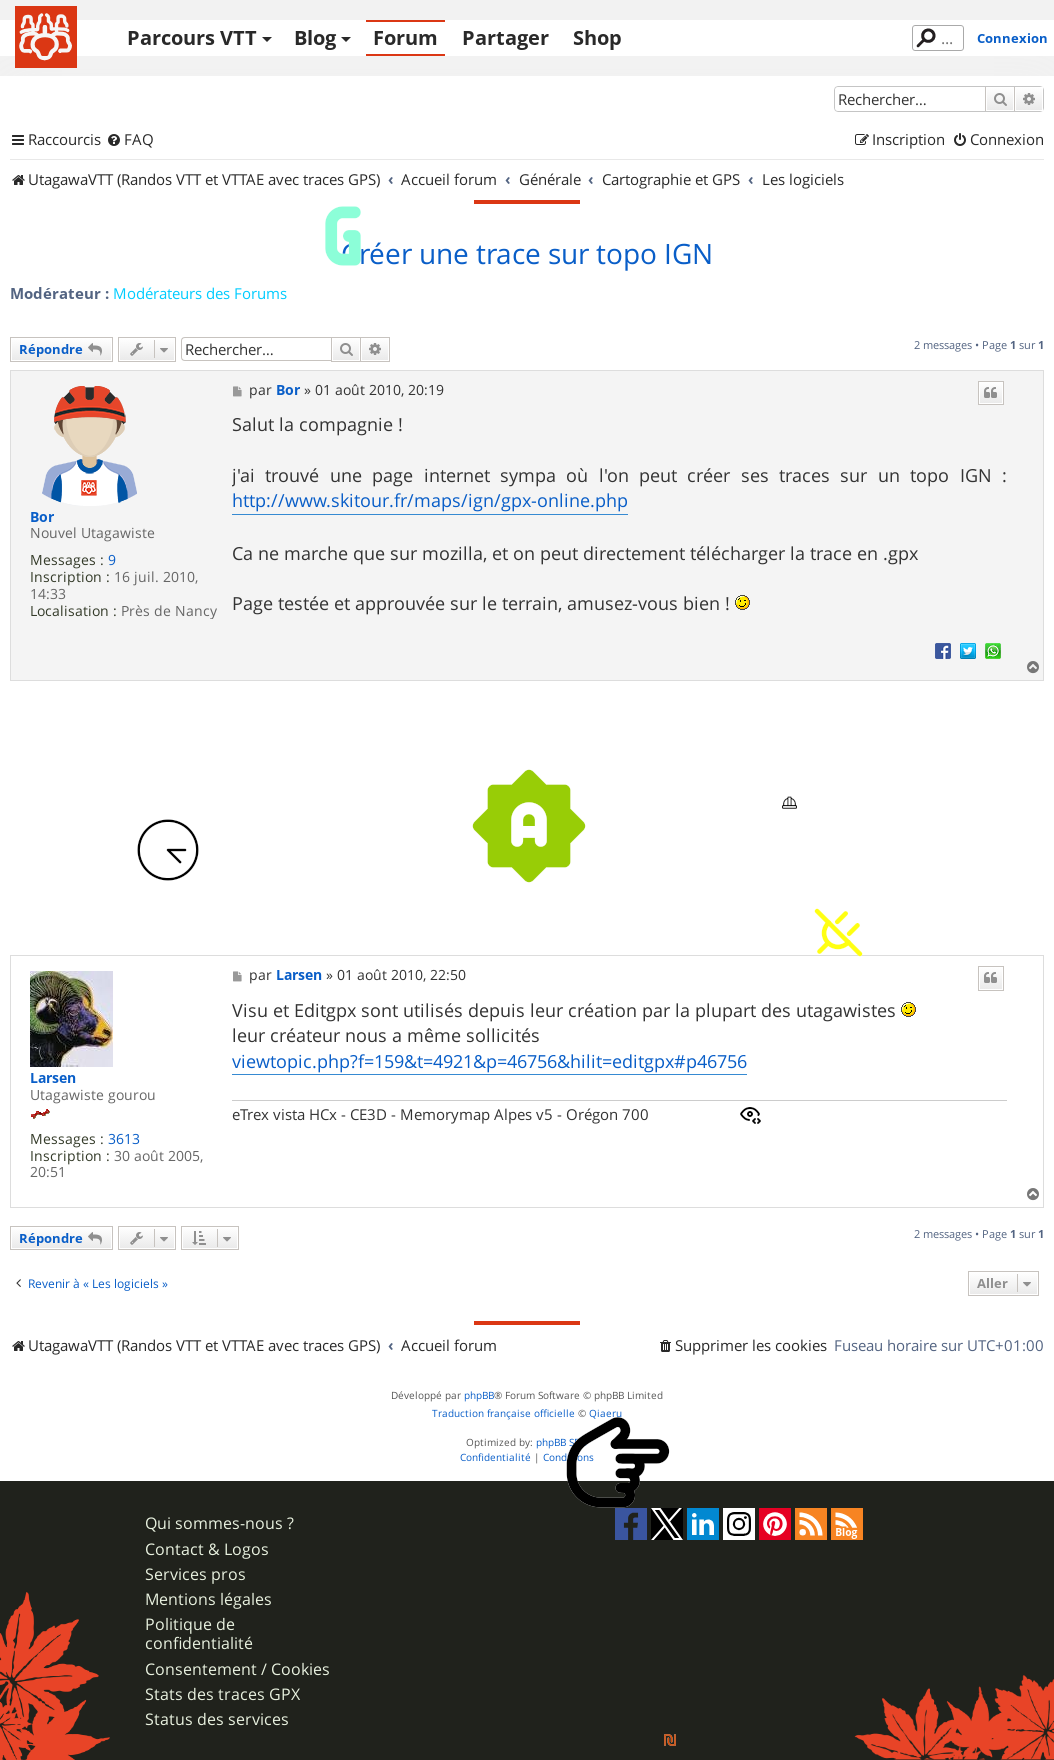 The height and width of the screenshot is (1760, 1054). Describe the element at coordinates (529, 826) in the screenshot. I see `enable automatic brightness adjustment` at that location.